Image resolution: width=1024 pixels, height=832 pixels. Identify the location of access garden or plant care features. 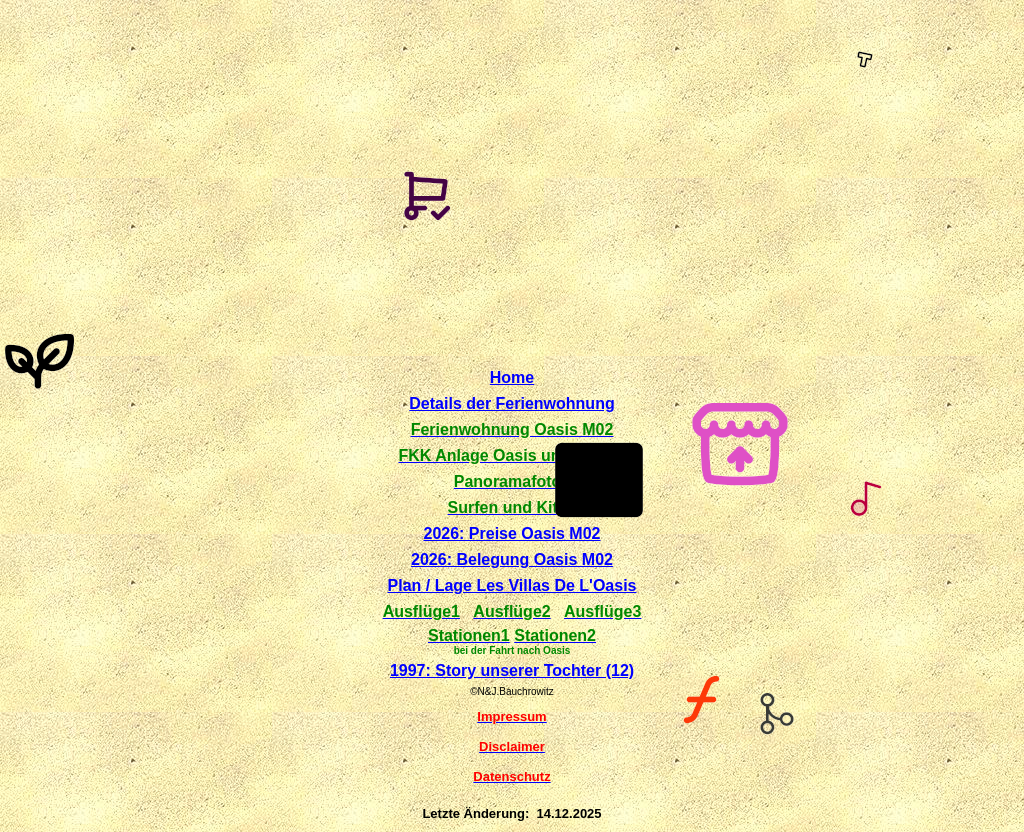
(39, 358).